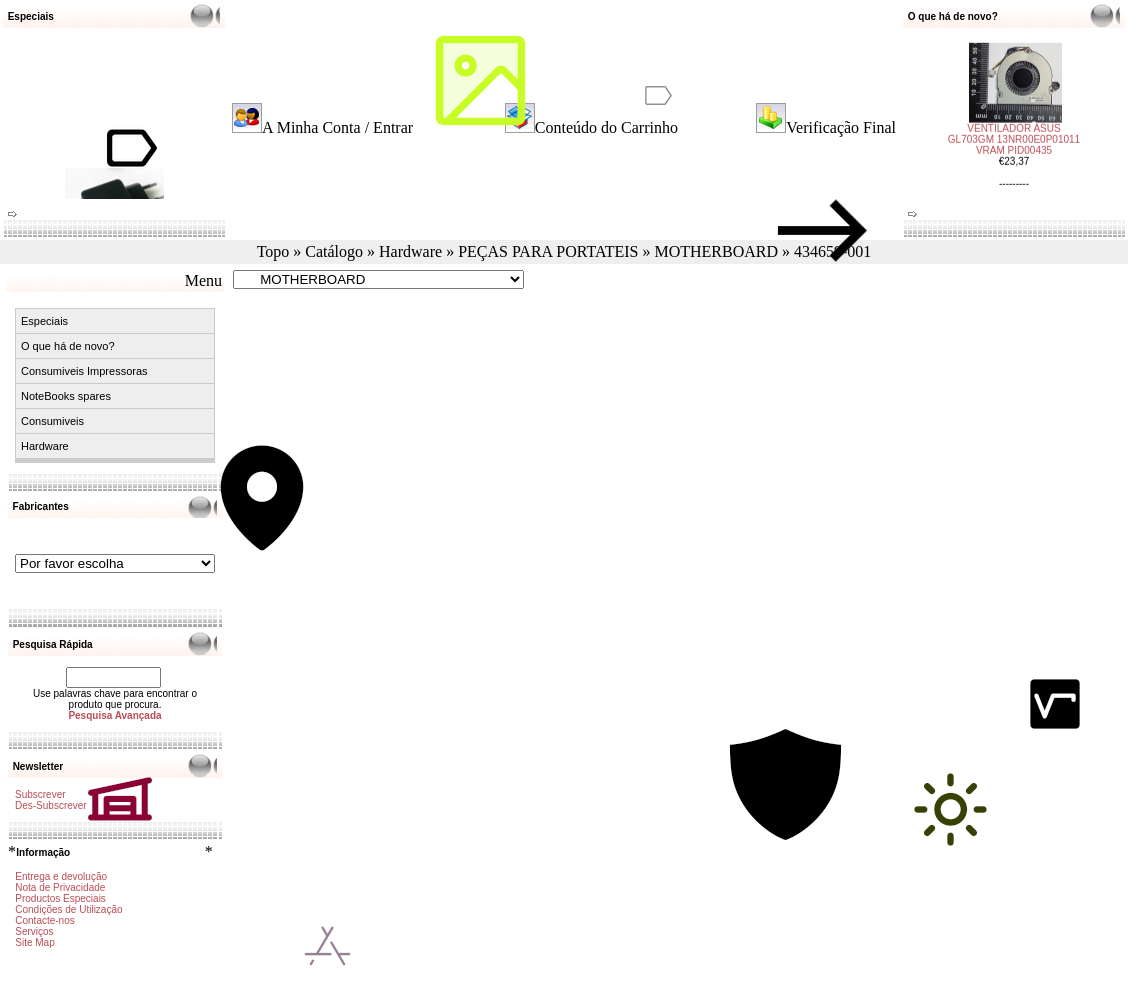  Describe the element at coordinates (327, 947) in the screenshot. I see `open the app store` at that location.